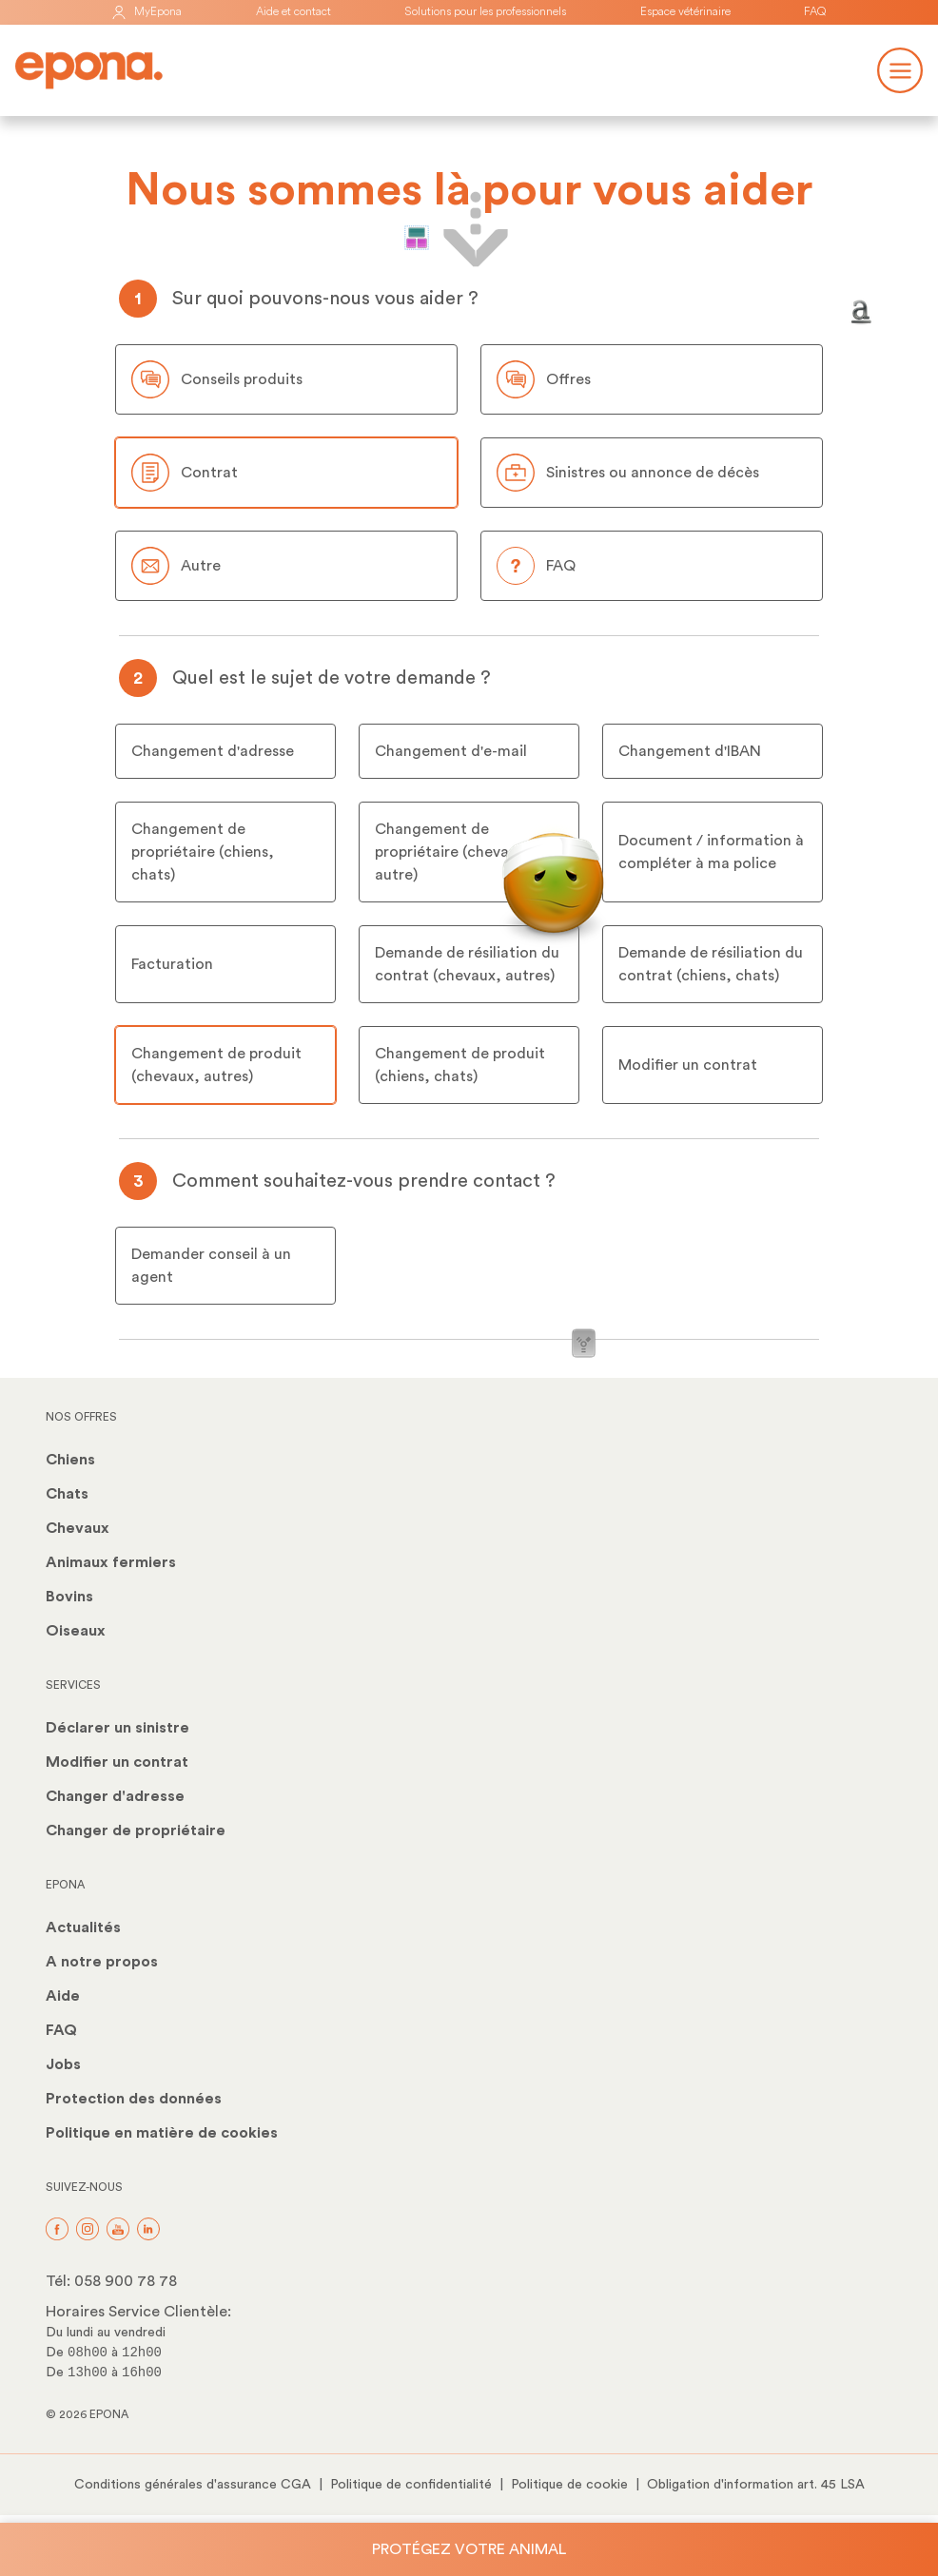 This screenshot has width=938, height=2576. I want to click on apply underline formatting to selected text, so click(861, 312).